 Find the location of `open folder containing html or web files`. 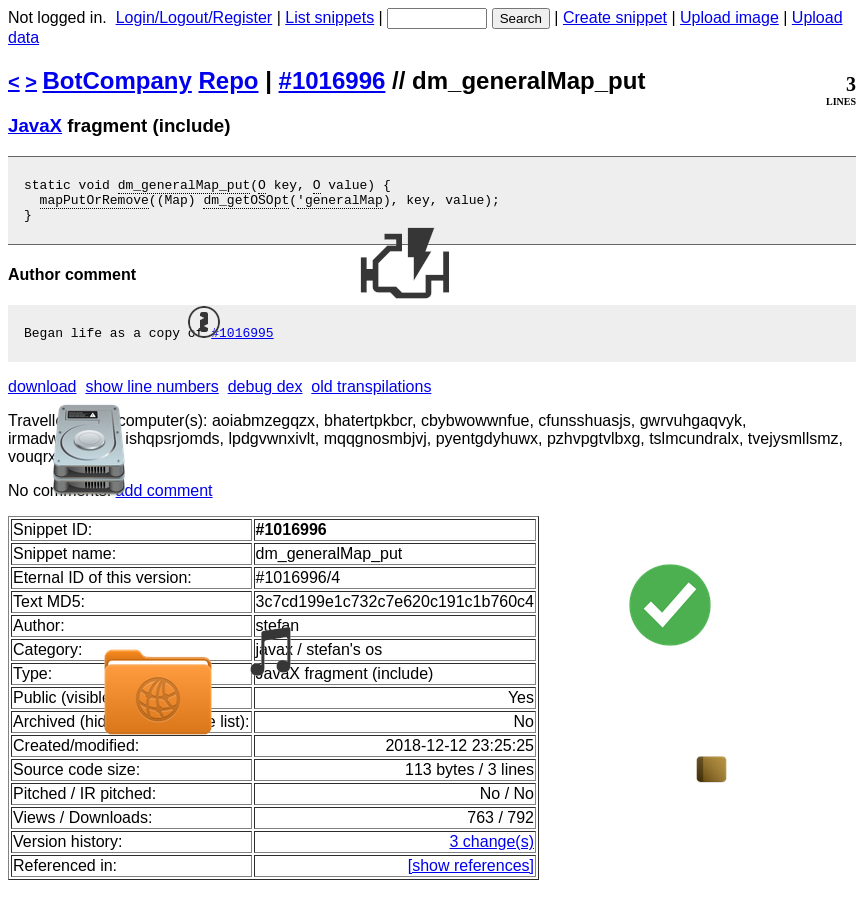

open folder containing html or web files is located at coordinates (158, 692).